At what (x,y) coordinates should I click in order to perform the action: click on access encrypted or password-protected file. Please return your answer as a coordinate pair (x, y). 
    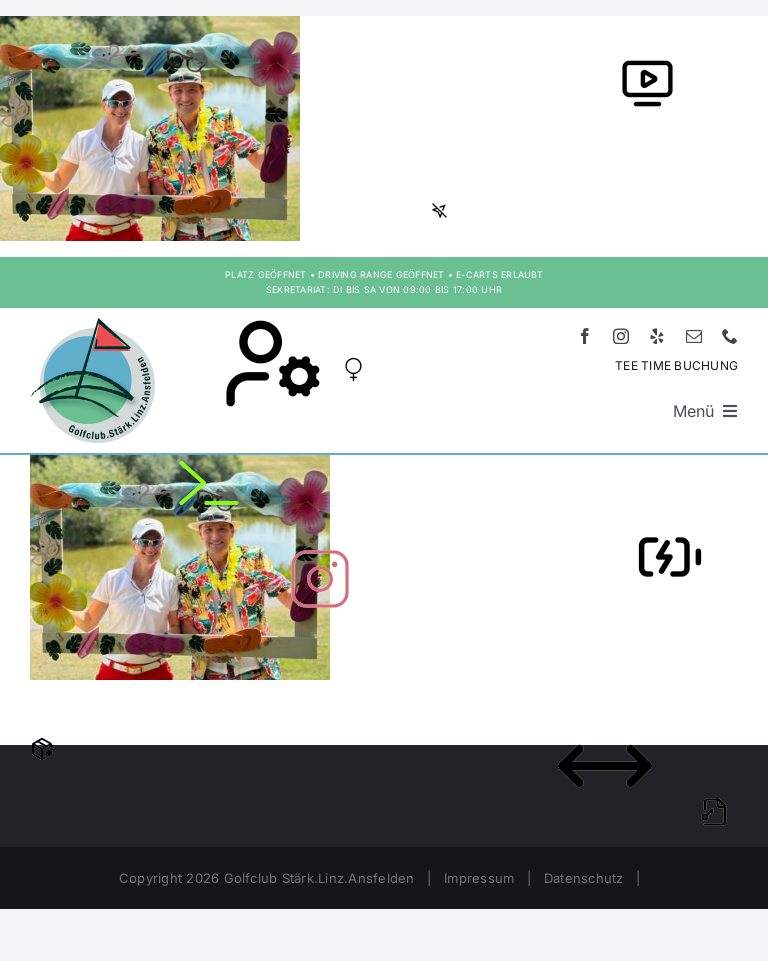
    Looking at the image, I should click on (715, 812).